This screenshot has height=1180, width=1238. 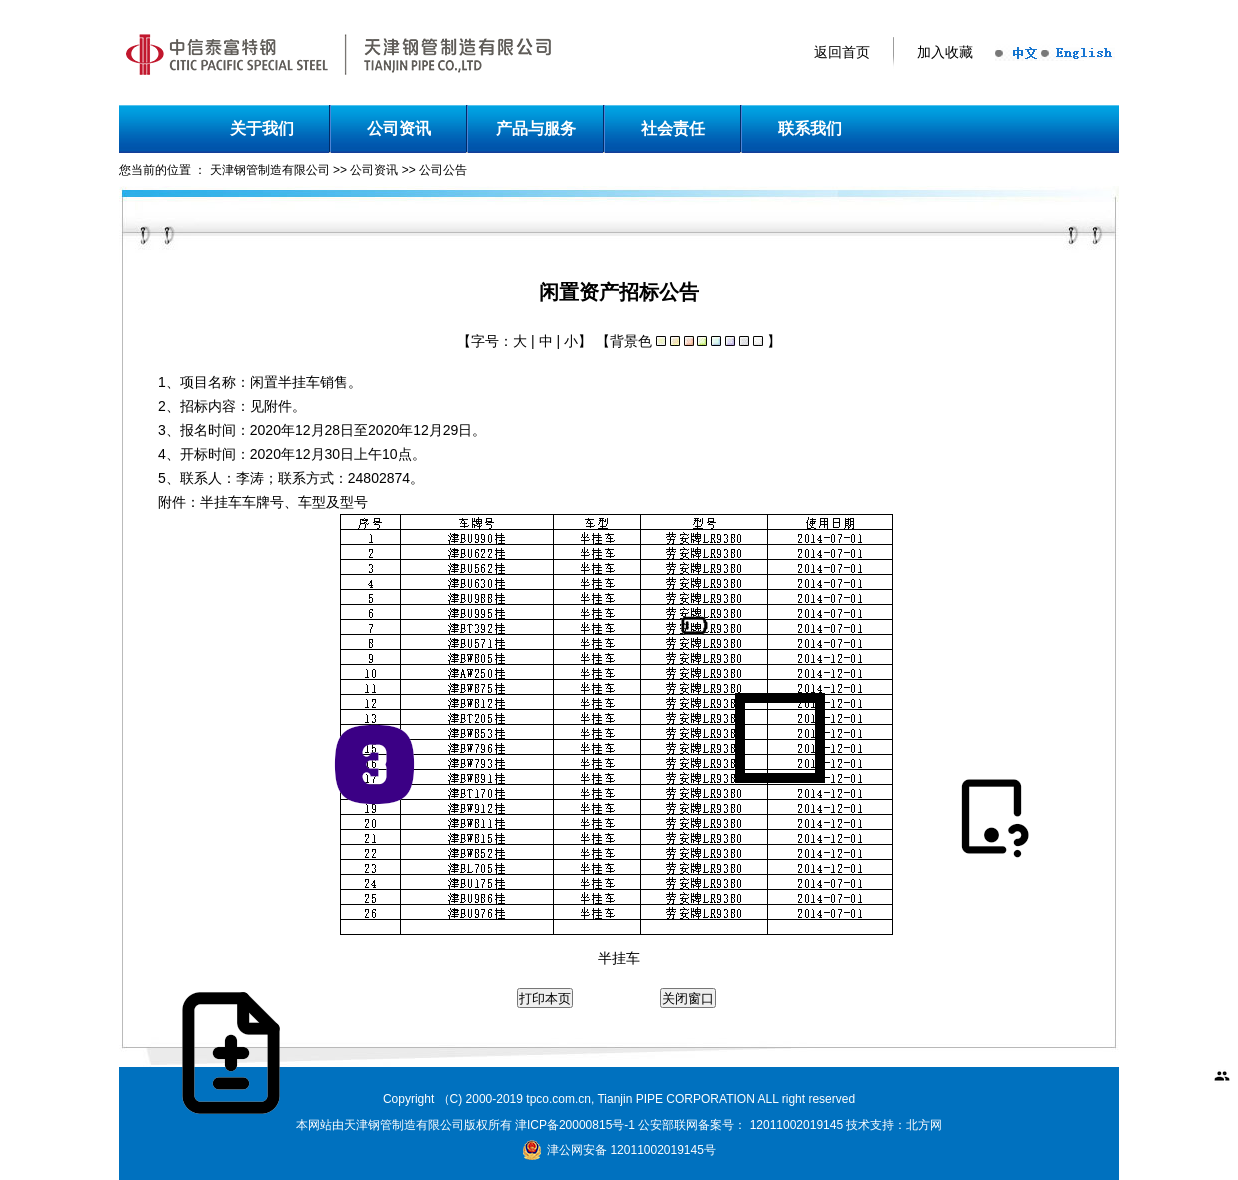 I want to click on tablet device help or support, so click(x=991, y=816).